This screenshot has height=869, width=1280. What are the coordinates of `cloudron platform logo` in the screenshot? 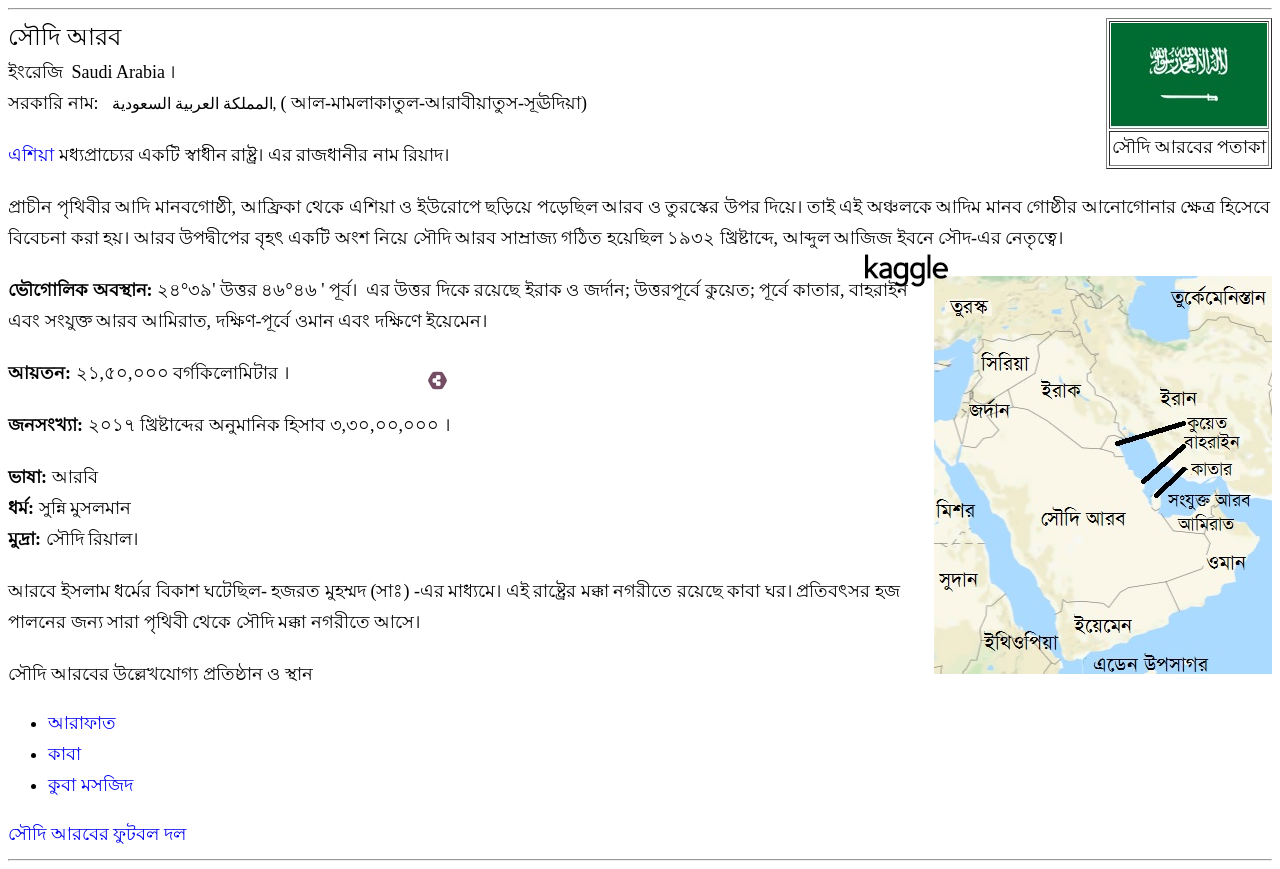 It's located at (437, 380).